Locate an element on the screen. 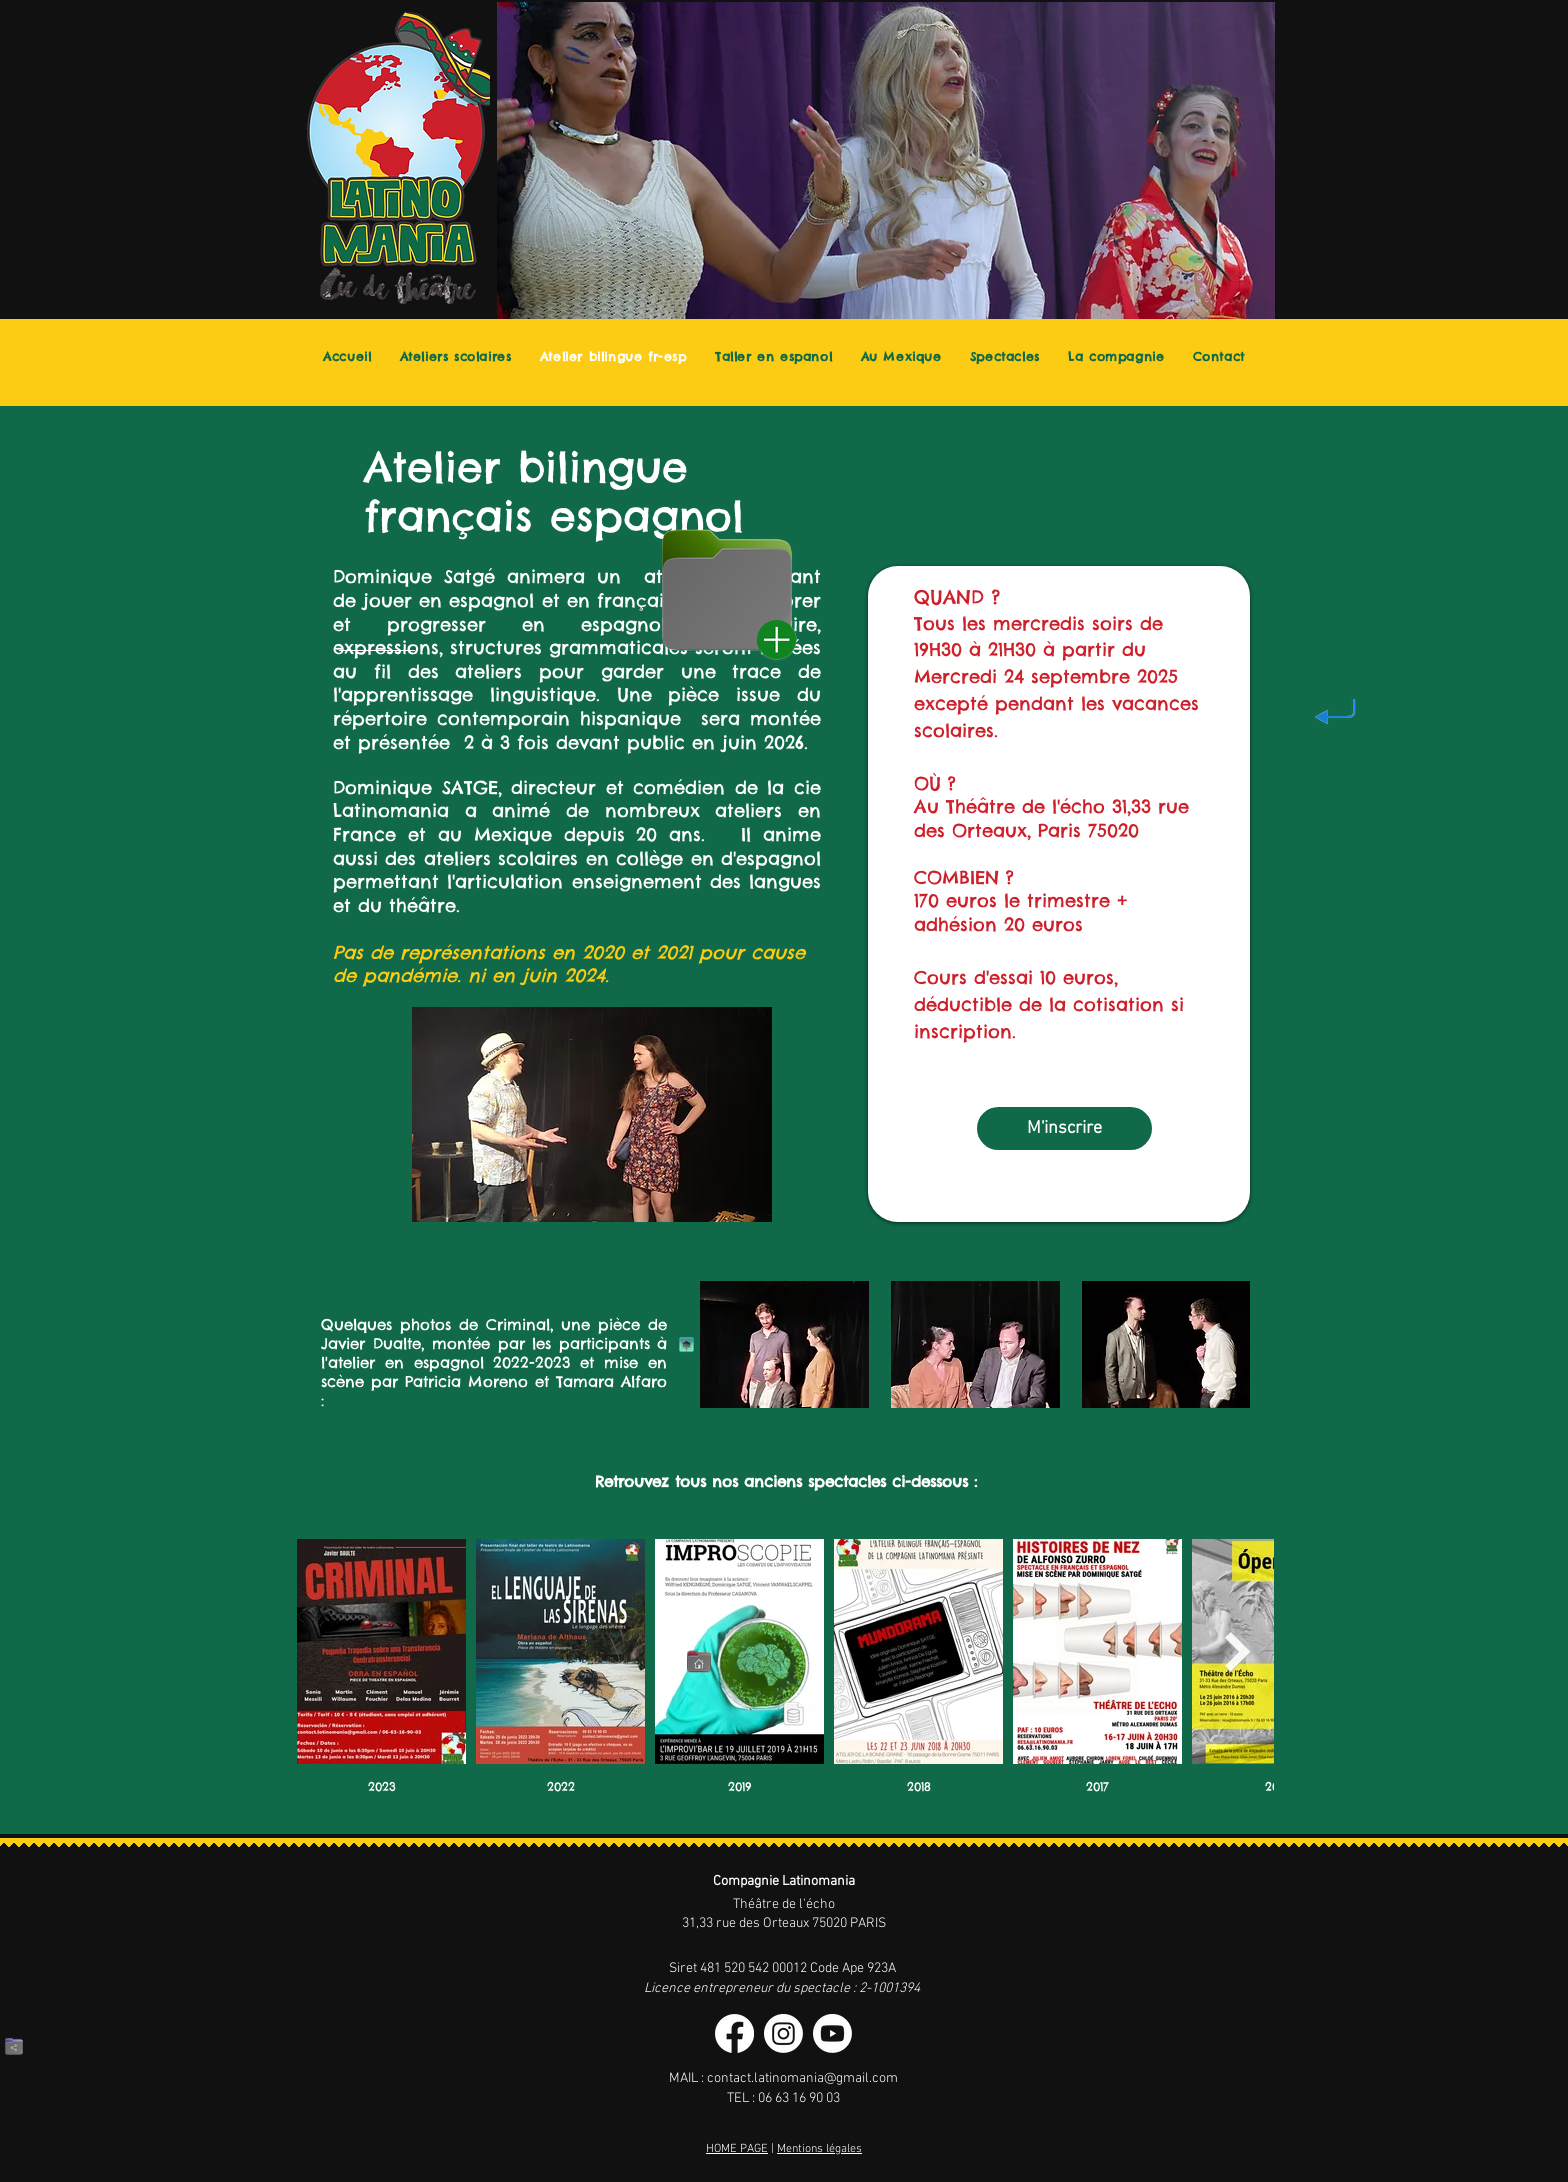 This screenshot has width=1568, height=2182. open your public shared folder is located at coordinates (14, 2046).